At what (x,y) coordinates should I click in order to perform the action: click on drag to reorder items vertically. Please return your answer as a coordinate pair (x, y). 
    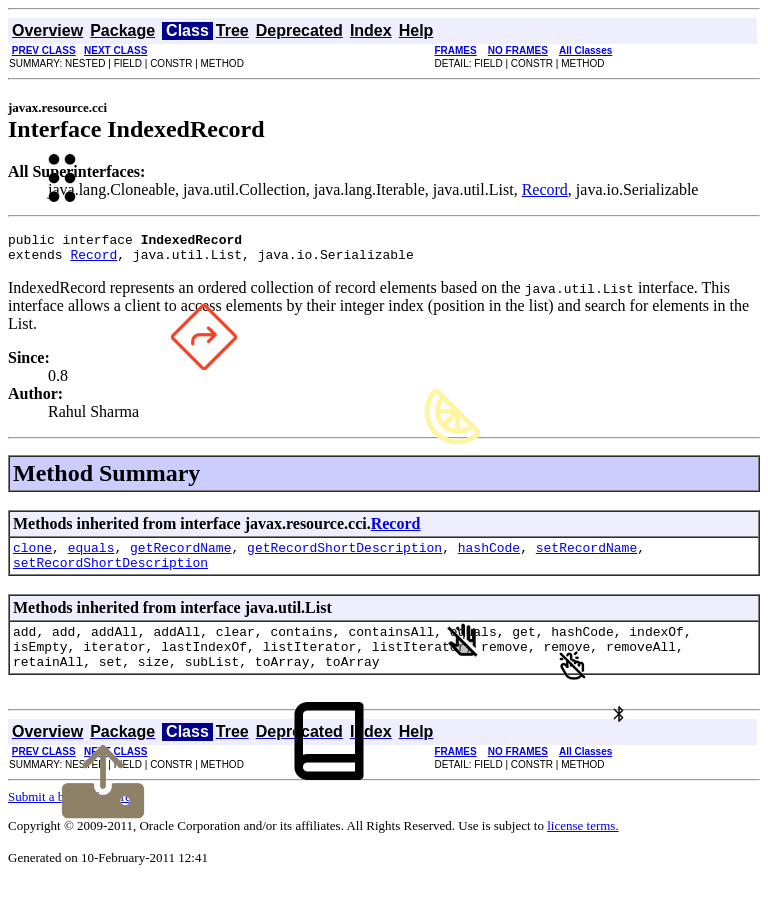
    Looking at the image, I should click on (62, 178).